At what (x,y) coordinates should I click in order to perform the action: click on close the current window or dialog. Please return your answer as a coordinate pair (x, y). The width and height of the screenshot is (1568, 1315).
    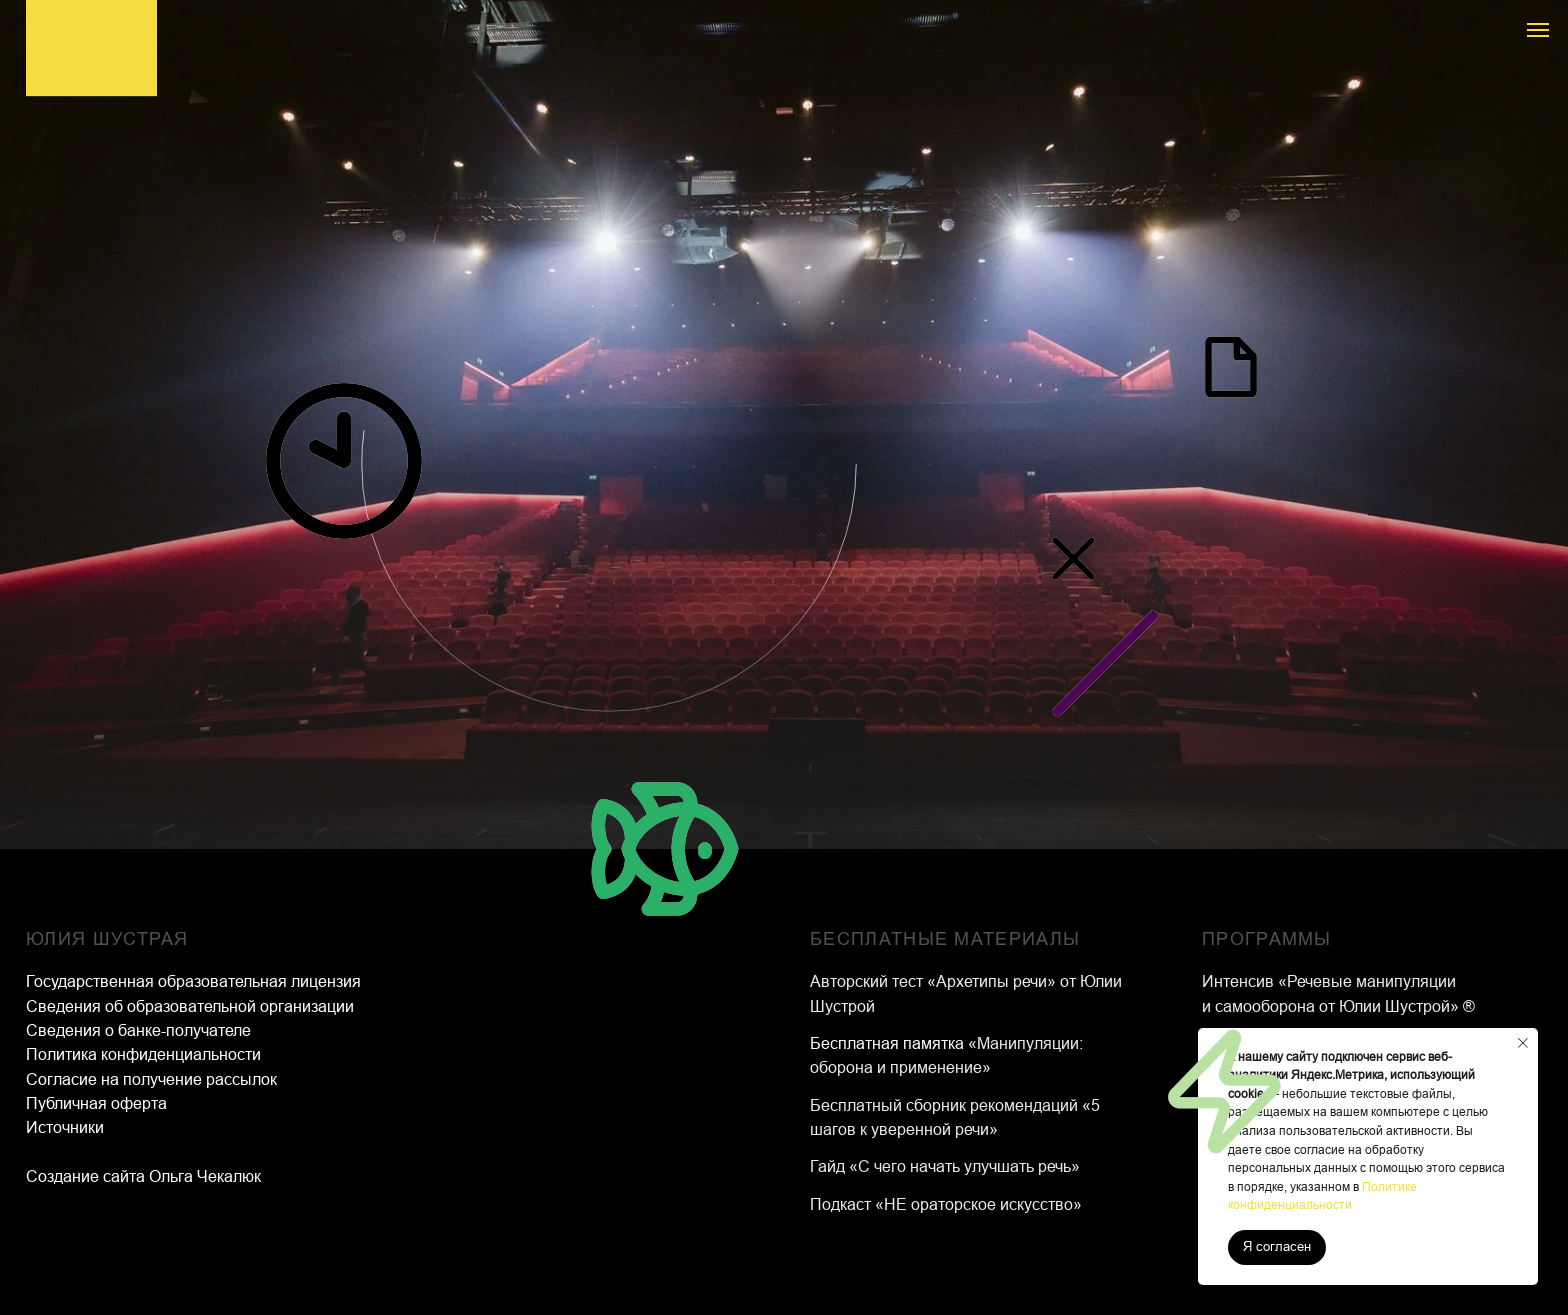
    Looking at the image, I should click on (1073, 558).